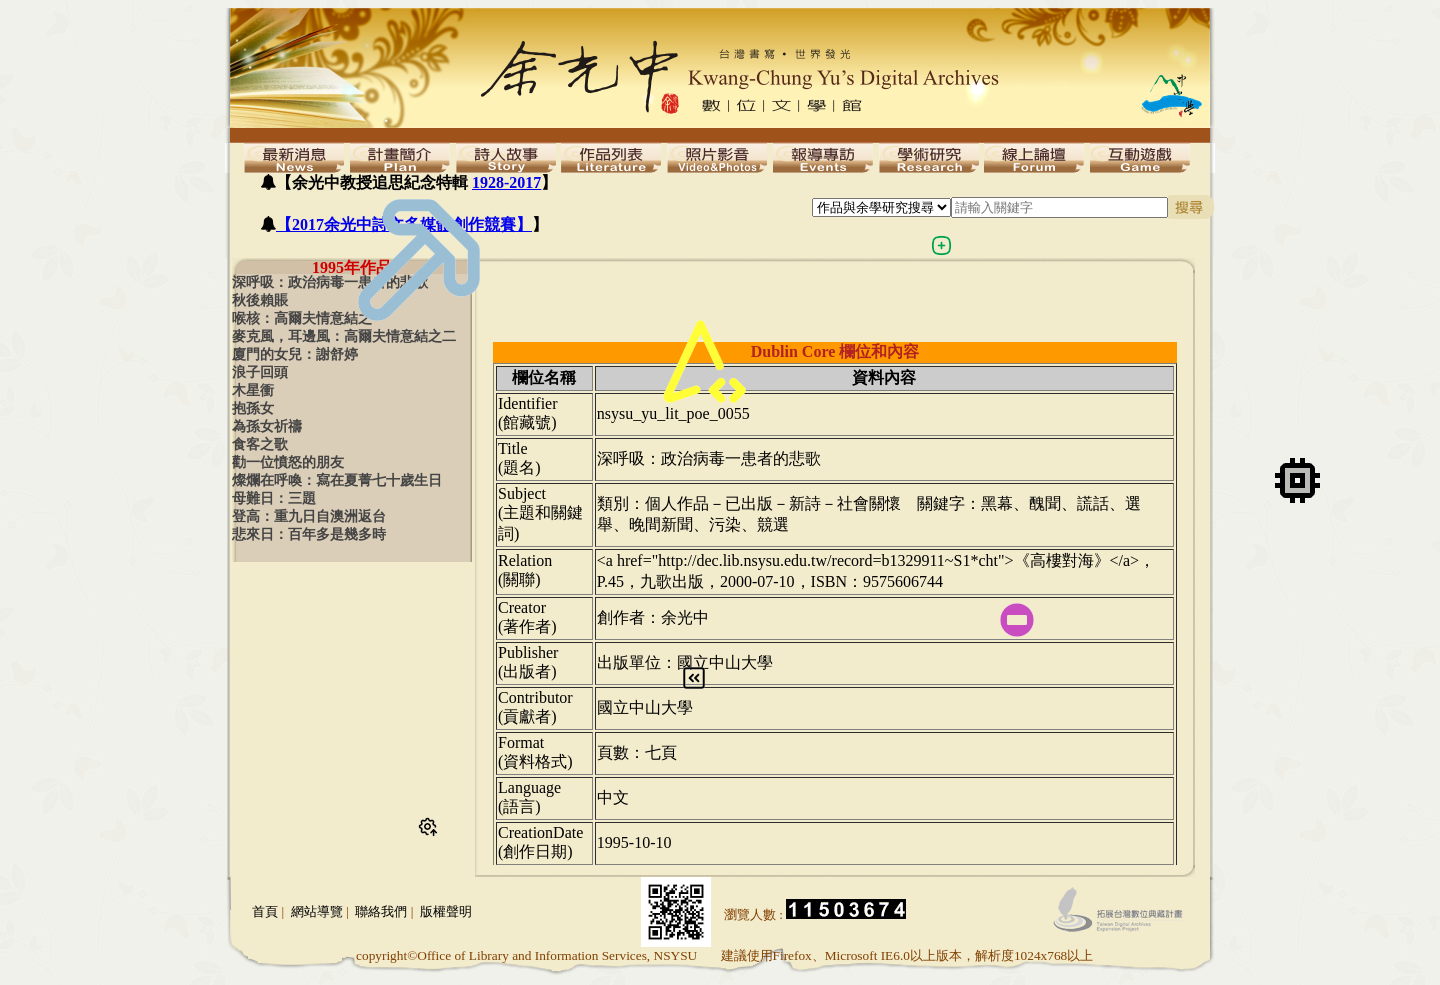 The width and height of the screenshot is (1440, 985). I want to click on go back to previous section, so click(694, 678).